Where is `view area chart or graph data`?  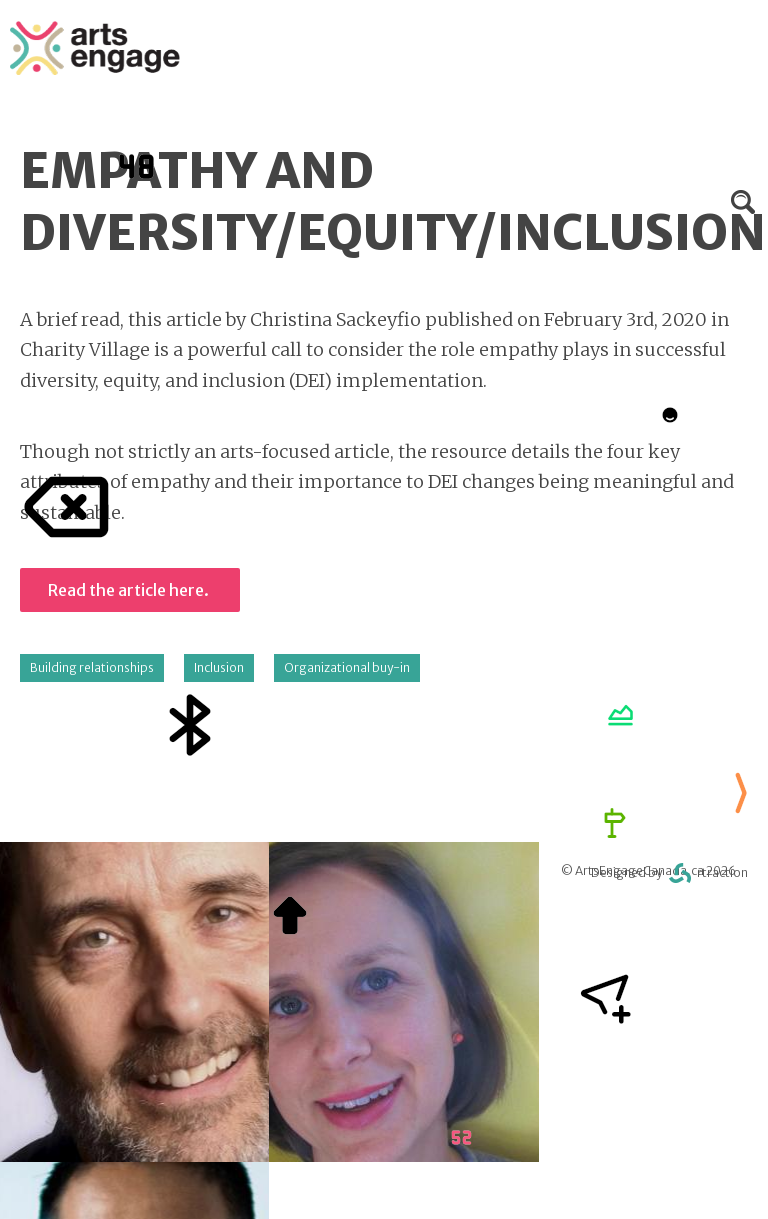
view area chart or graph data is located at coordinates (620, 714).